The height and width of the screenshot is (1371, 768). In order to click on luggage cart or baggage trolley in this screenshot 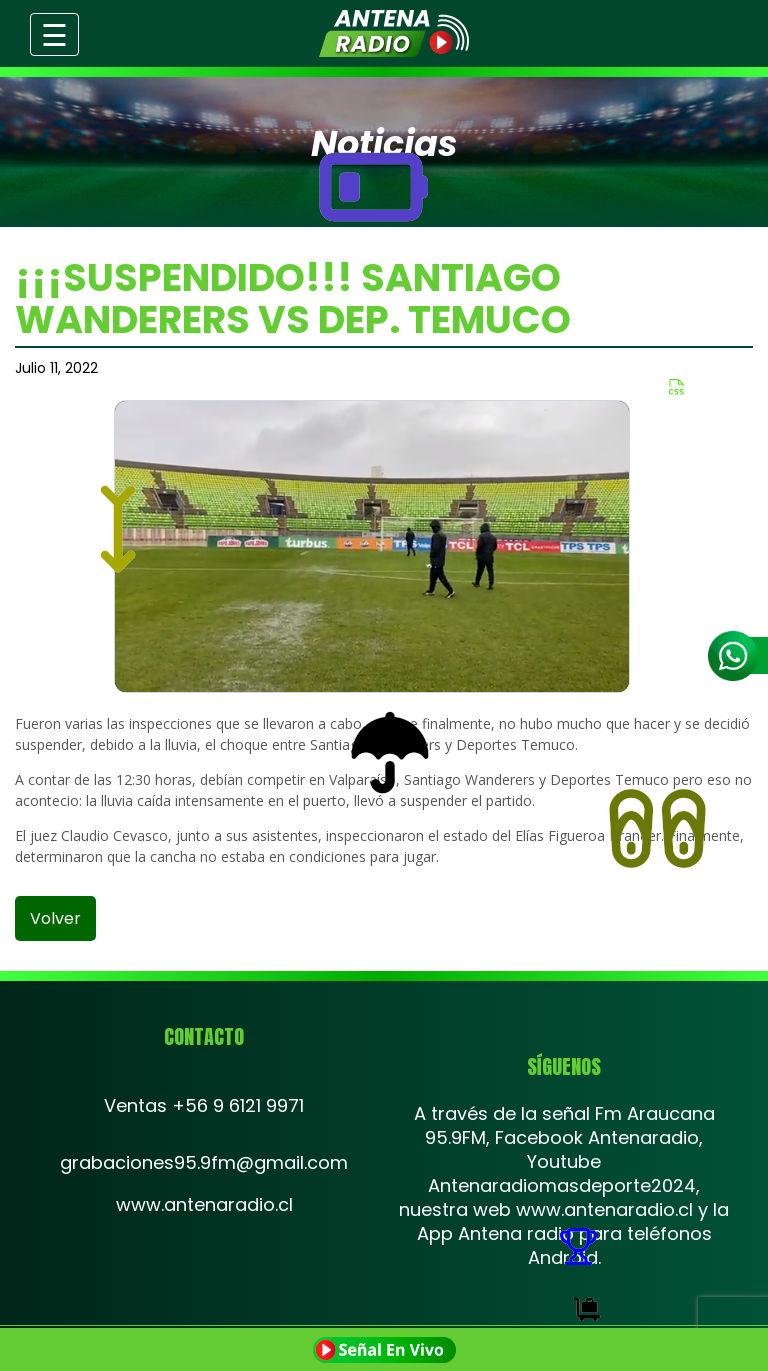, I will do `click(587, 1309)`.